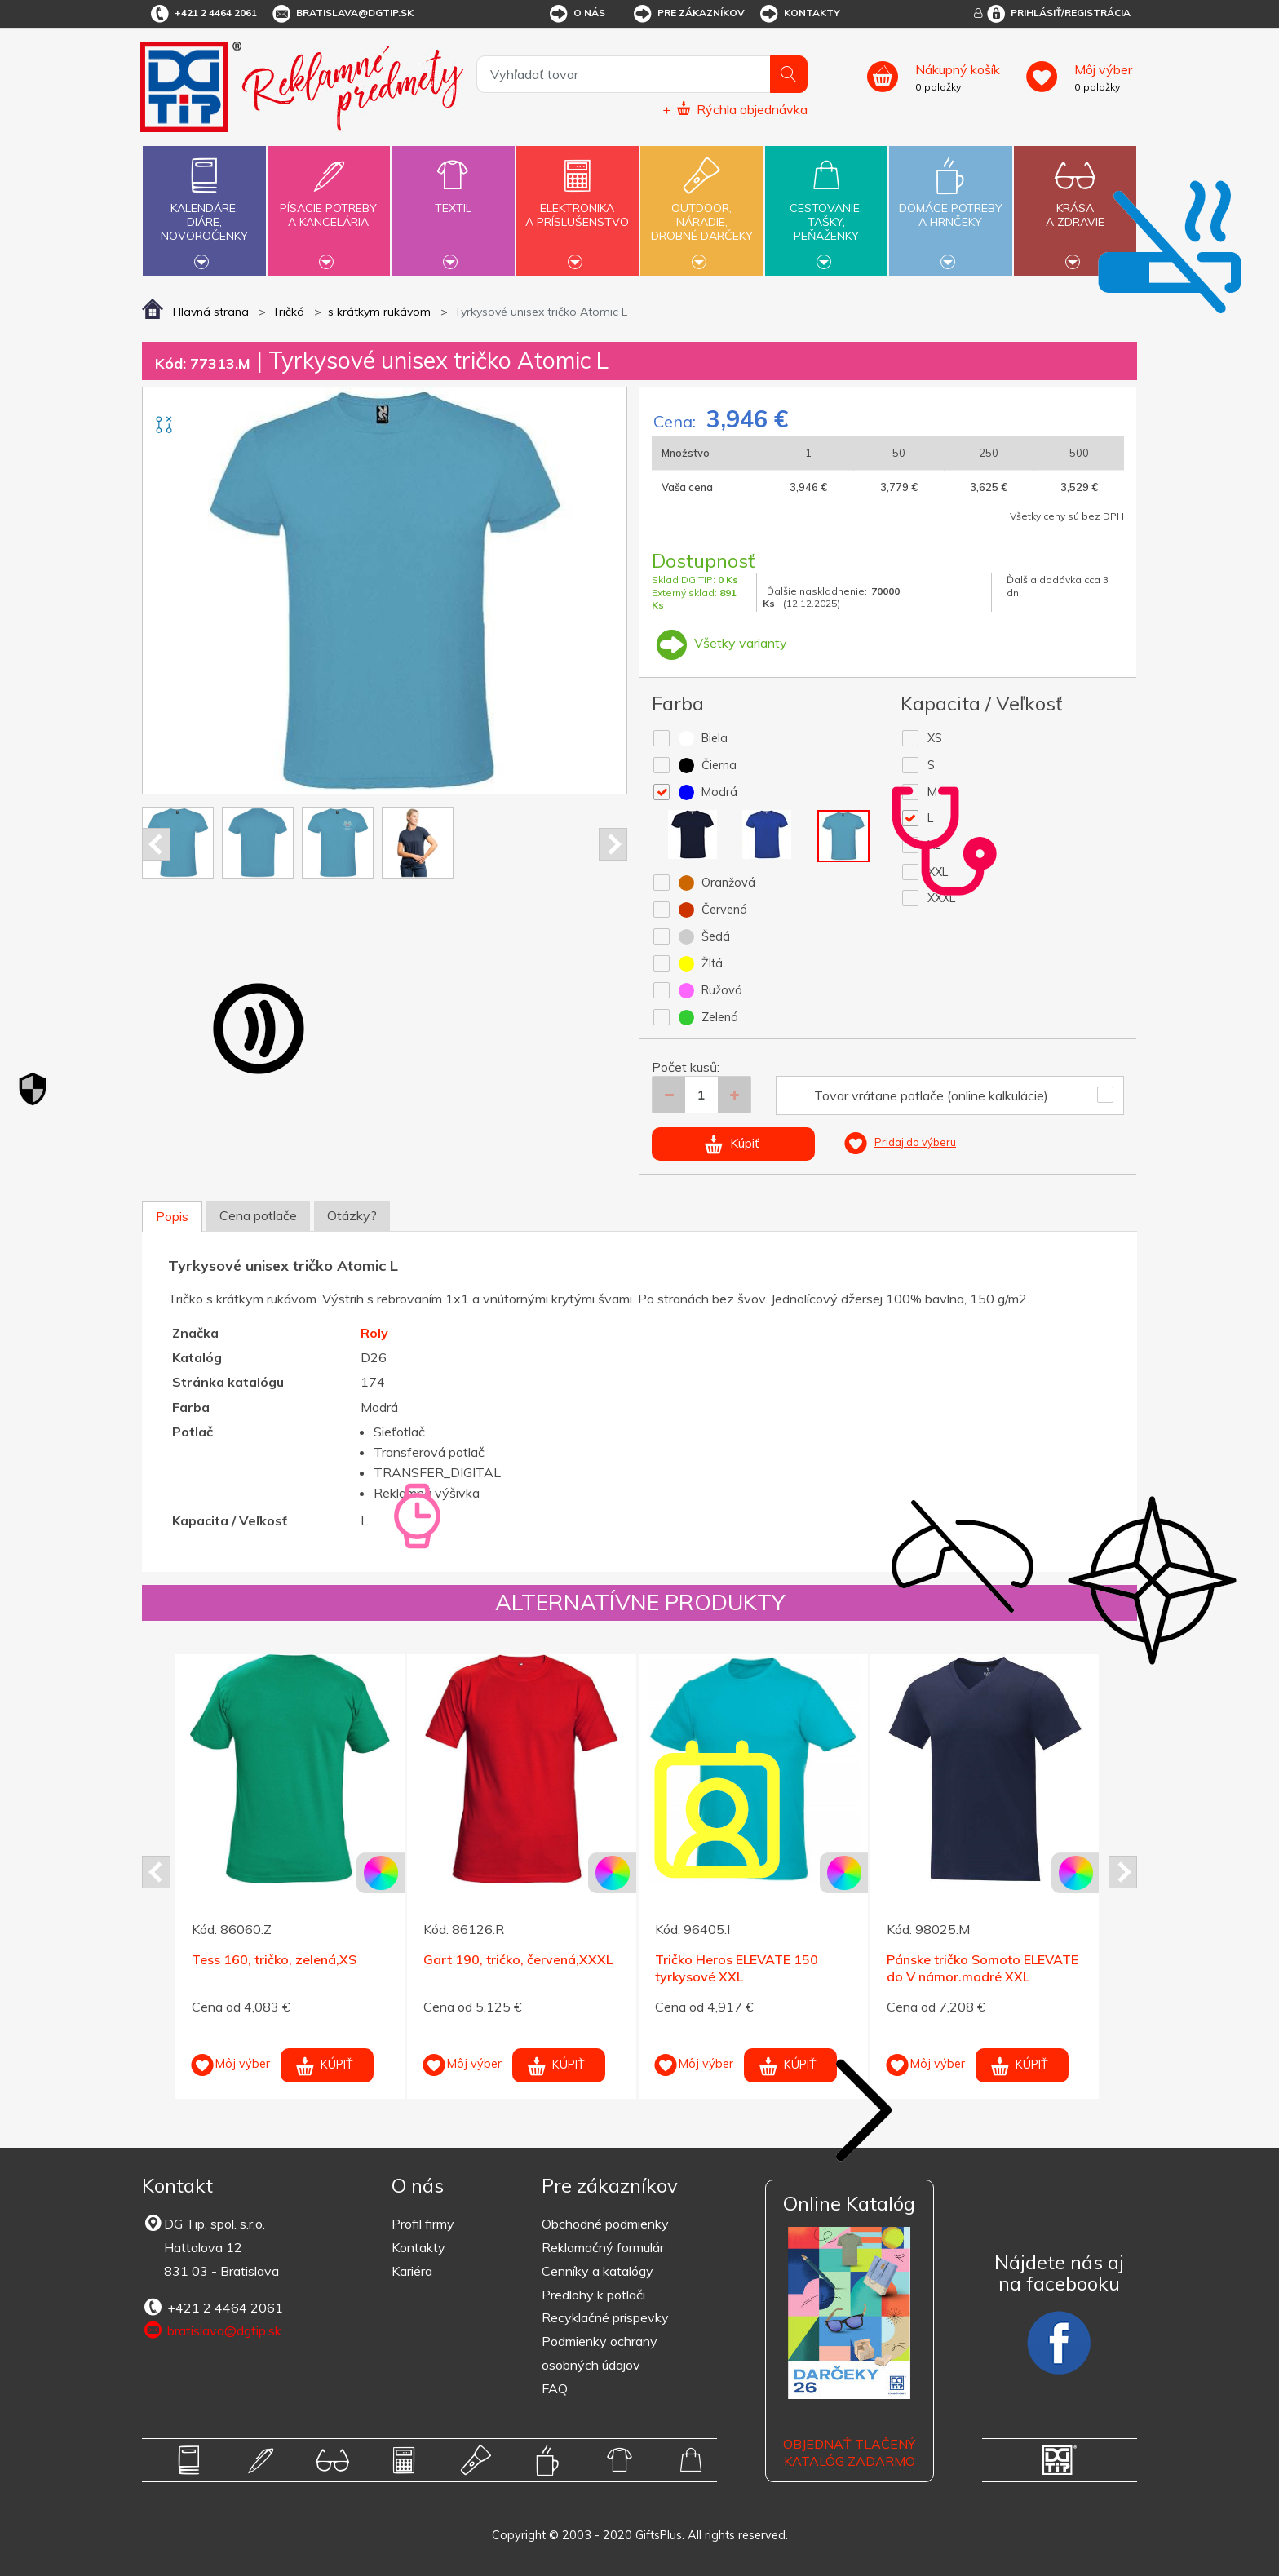  I want to click on no smoking area indicator, so click(1170, 252).